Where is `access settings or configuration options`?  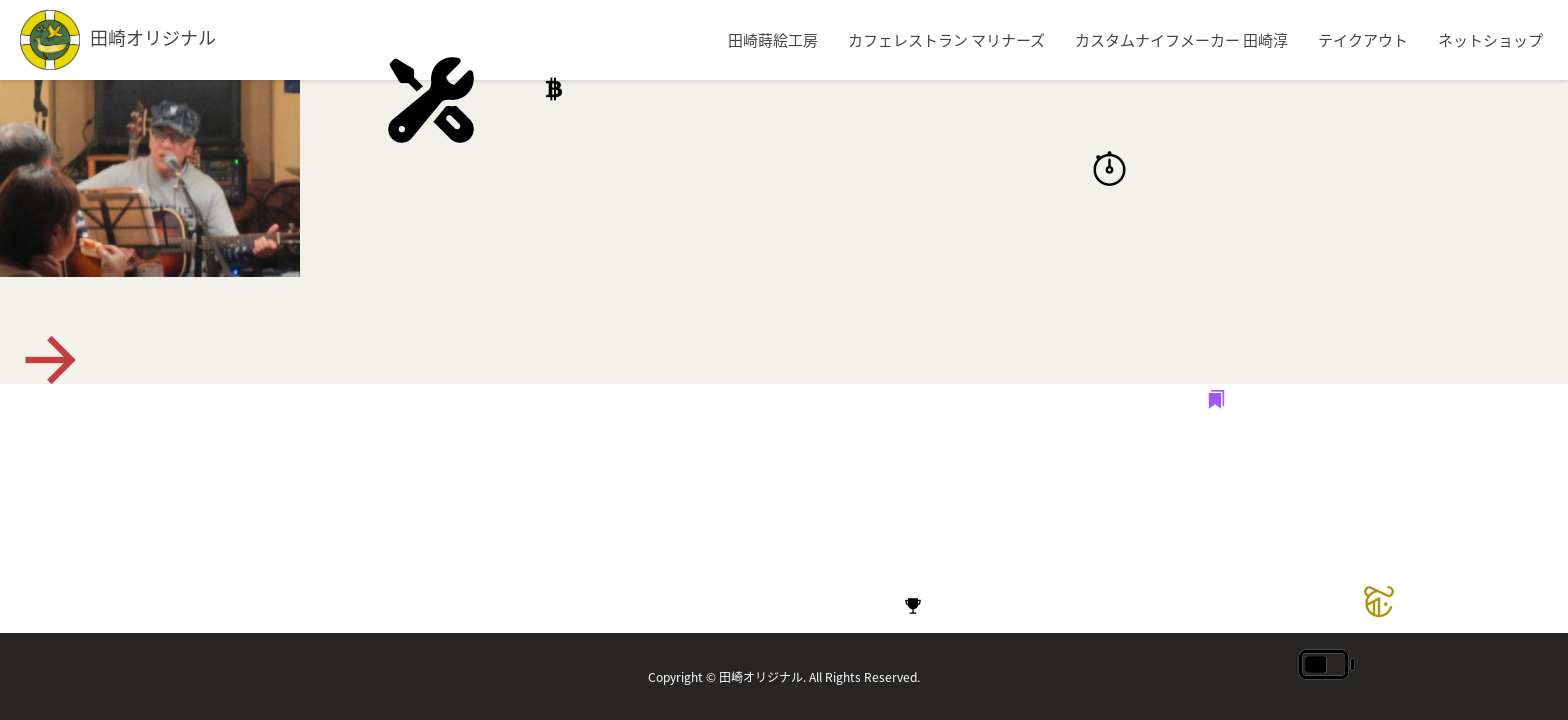
access settings or configuration options is located at coordinates (431, 100).